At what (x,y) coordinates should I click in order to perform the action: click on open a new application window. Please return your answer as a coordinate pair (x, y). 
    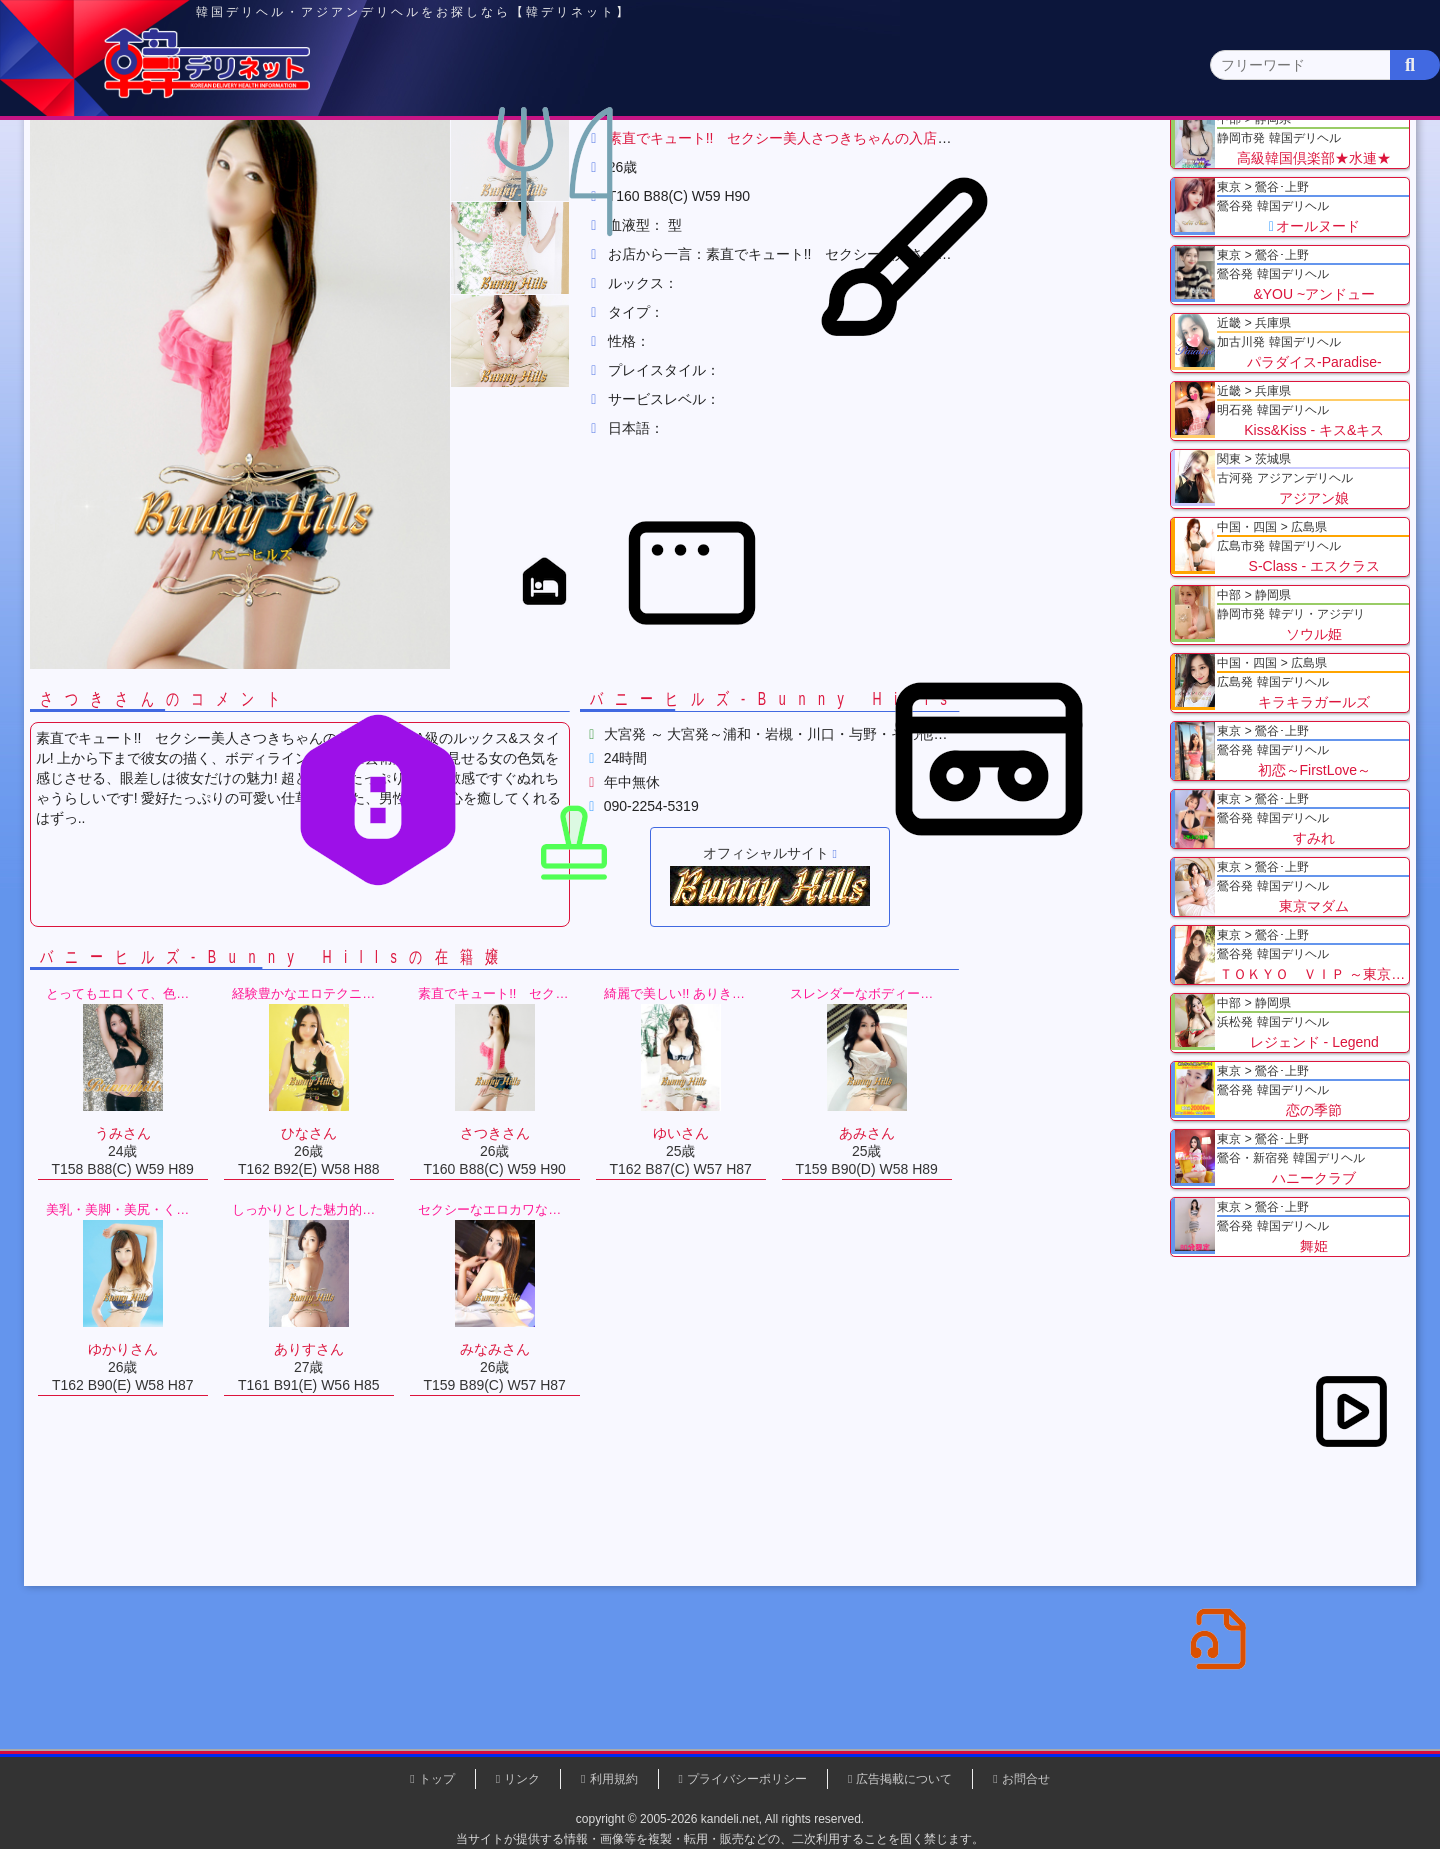
    Looking at the image, I should click on (692, 573).